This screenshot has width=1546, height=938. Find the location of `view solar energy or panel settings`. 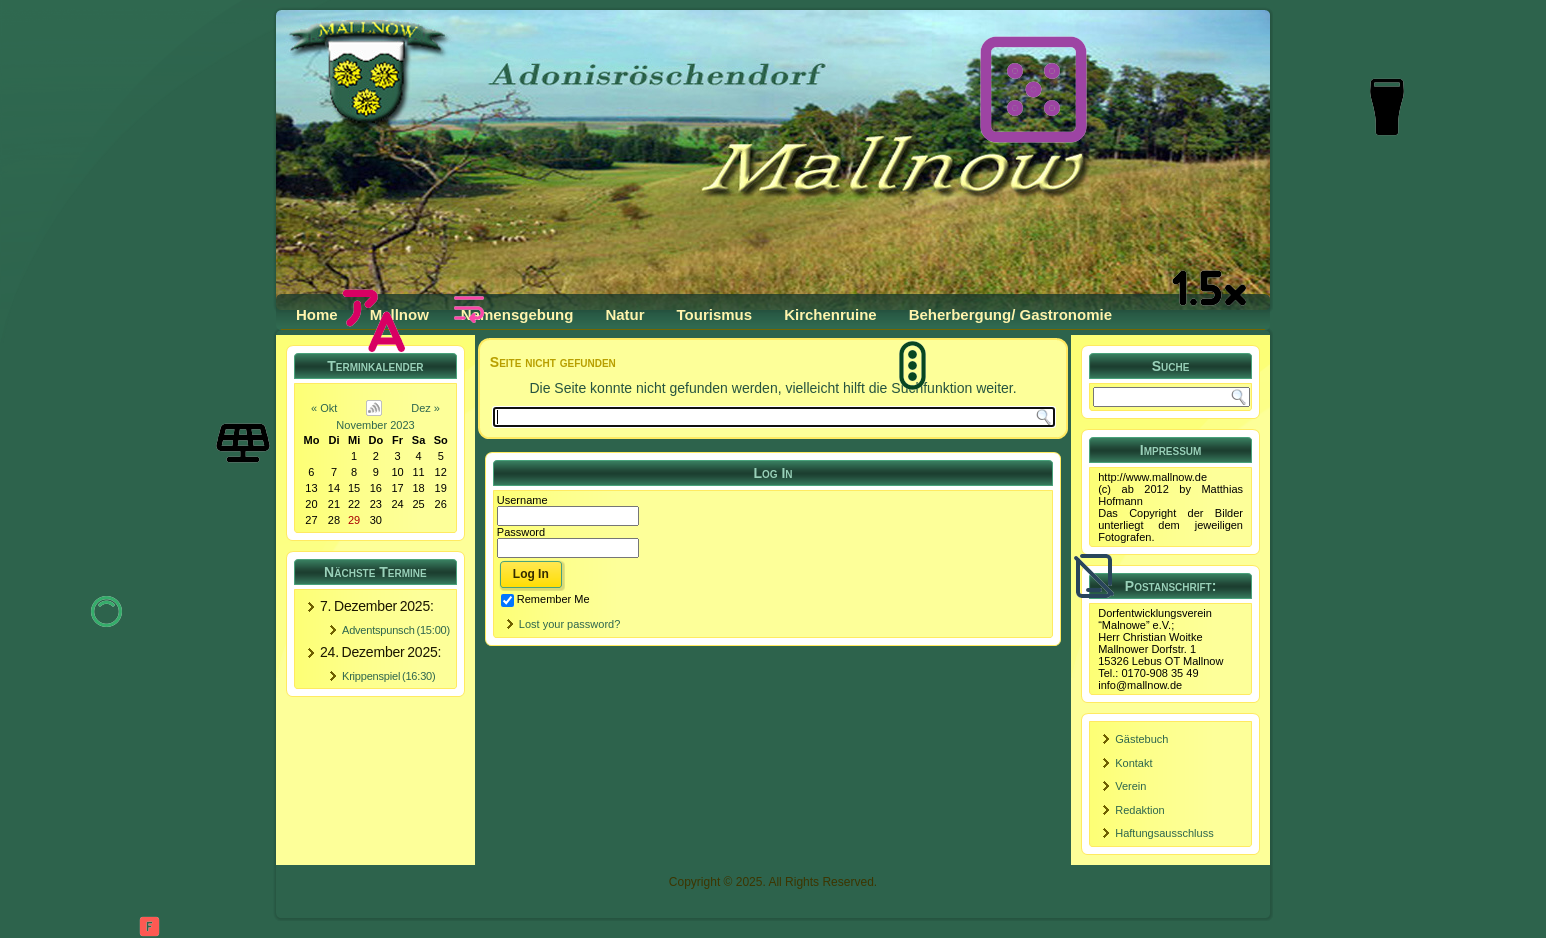

view solar energy or panel settings is located at coordinates (243, 443).